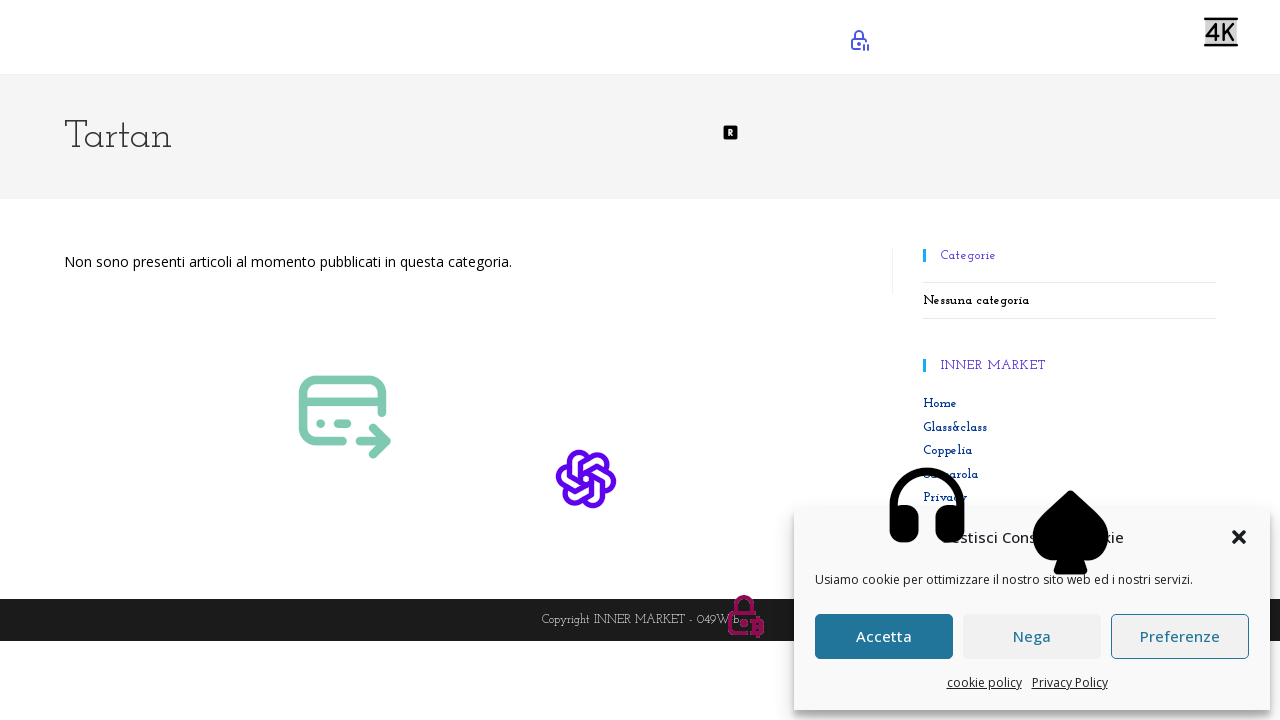 This screenshot has width=1280, height=720. What do you see at coordinates (859, 40) in the screenshot?
I see `pause secure session or locked process` at bounding box center [859, 40].